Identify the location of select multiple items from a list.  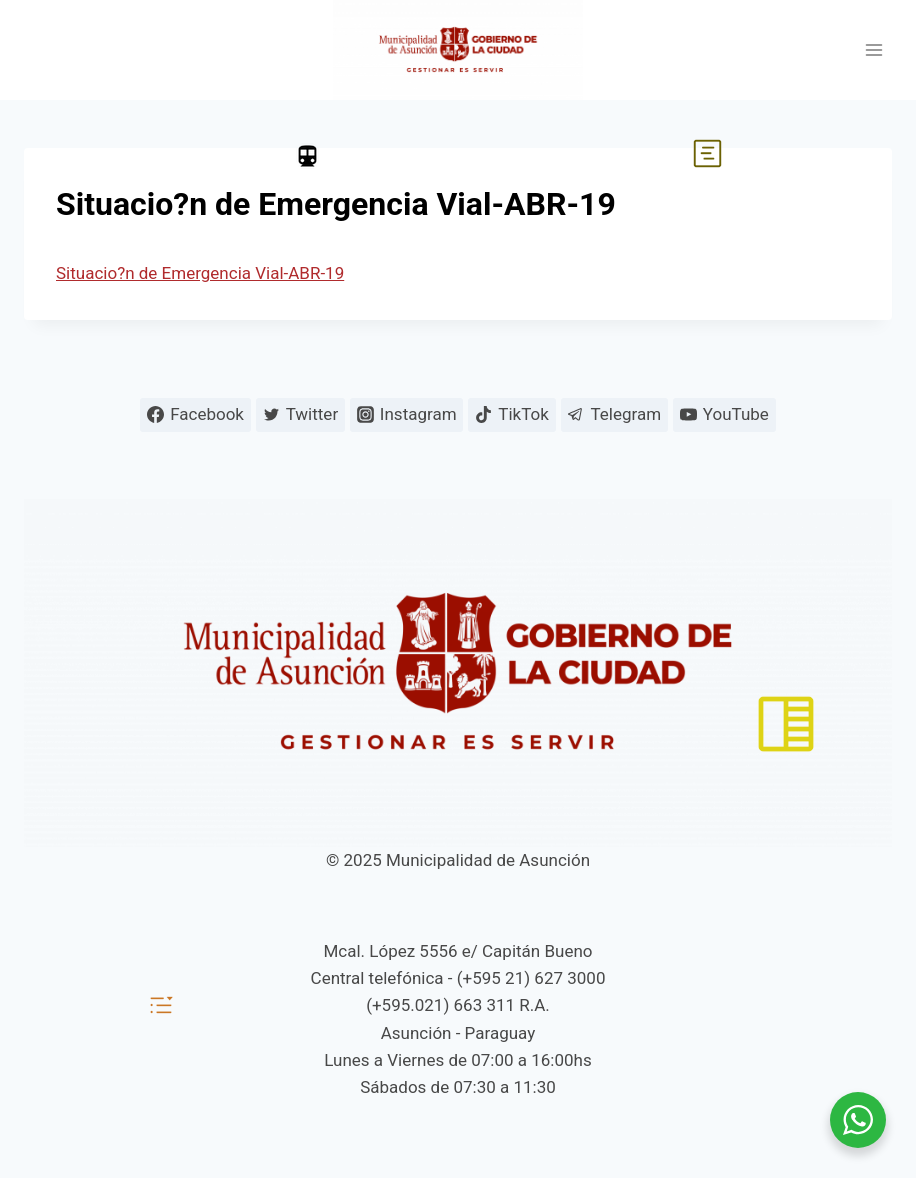
(161, 1005).